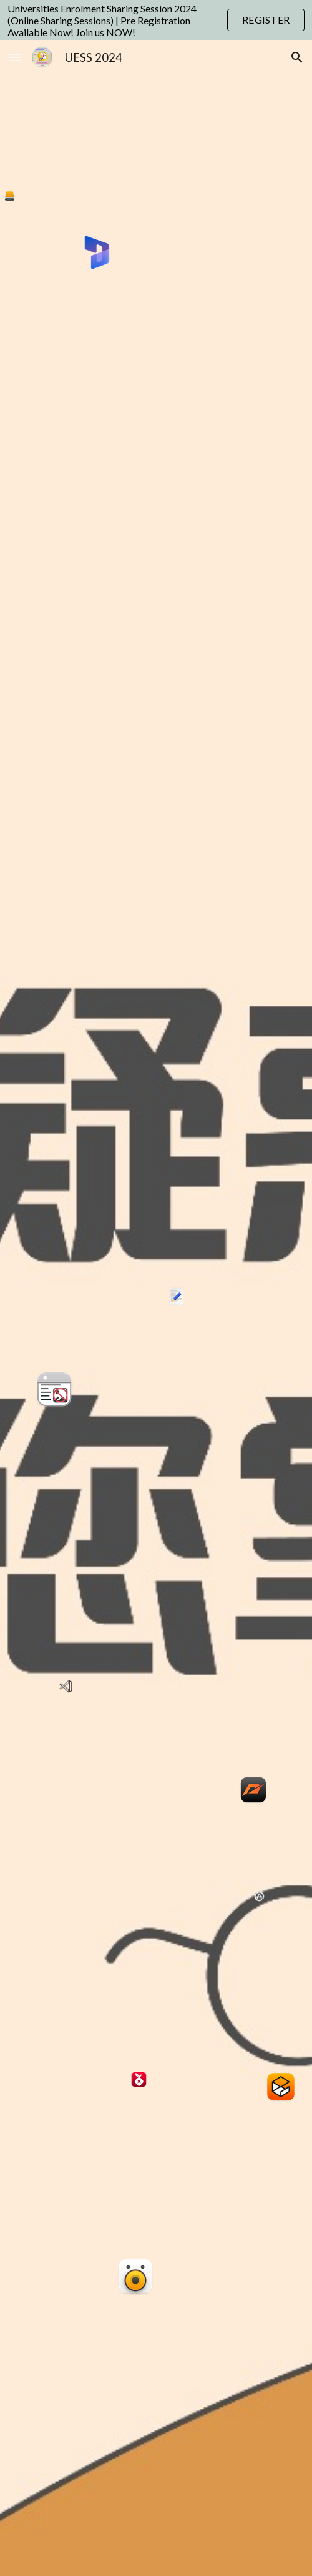 Image resolution: width=312 pixels, height=2576 pixels. Describe the element at coordinates (66, 1686) in the screenshot. I see `open visual studio code` at that location.